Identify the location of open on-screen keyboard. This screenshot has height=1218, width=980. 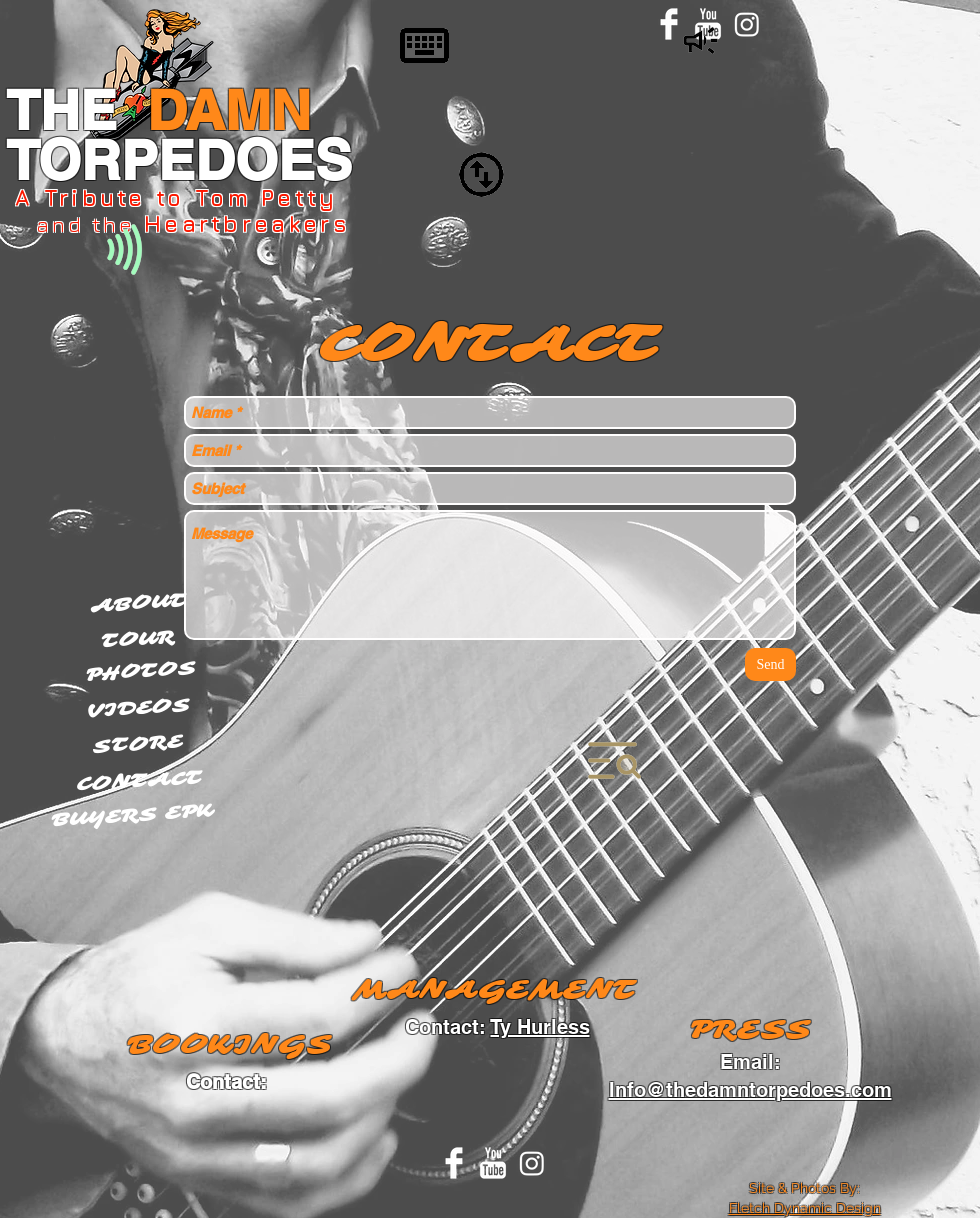
(424, 45).